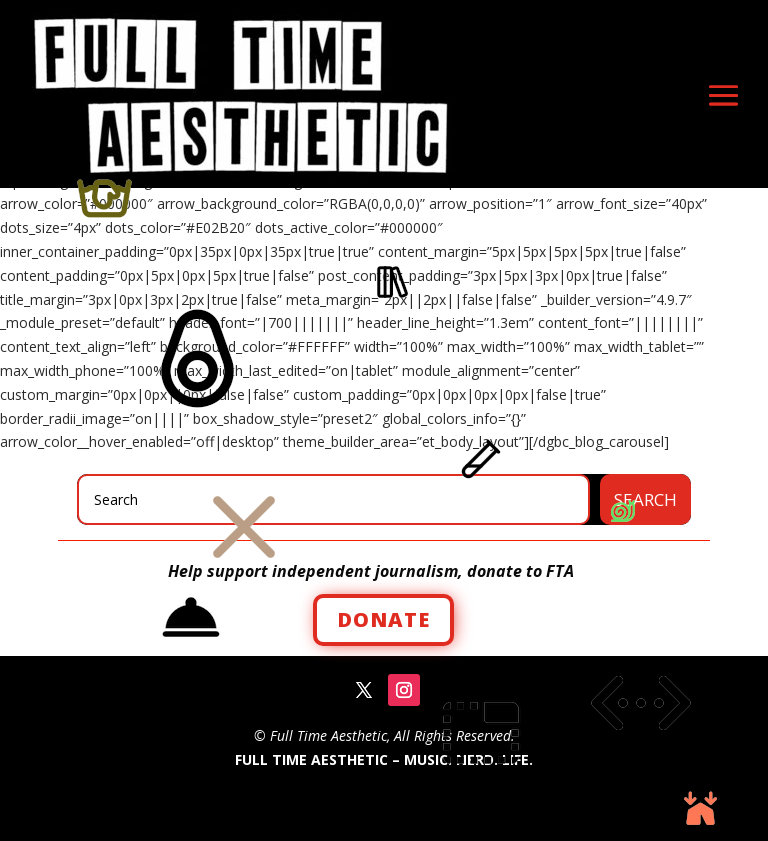 The image size is (768, 841). I want to click on an inactive or background browser tab, so click(481, 733).